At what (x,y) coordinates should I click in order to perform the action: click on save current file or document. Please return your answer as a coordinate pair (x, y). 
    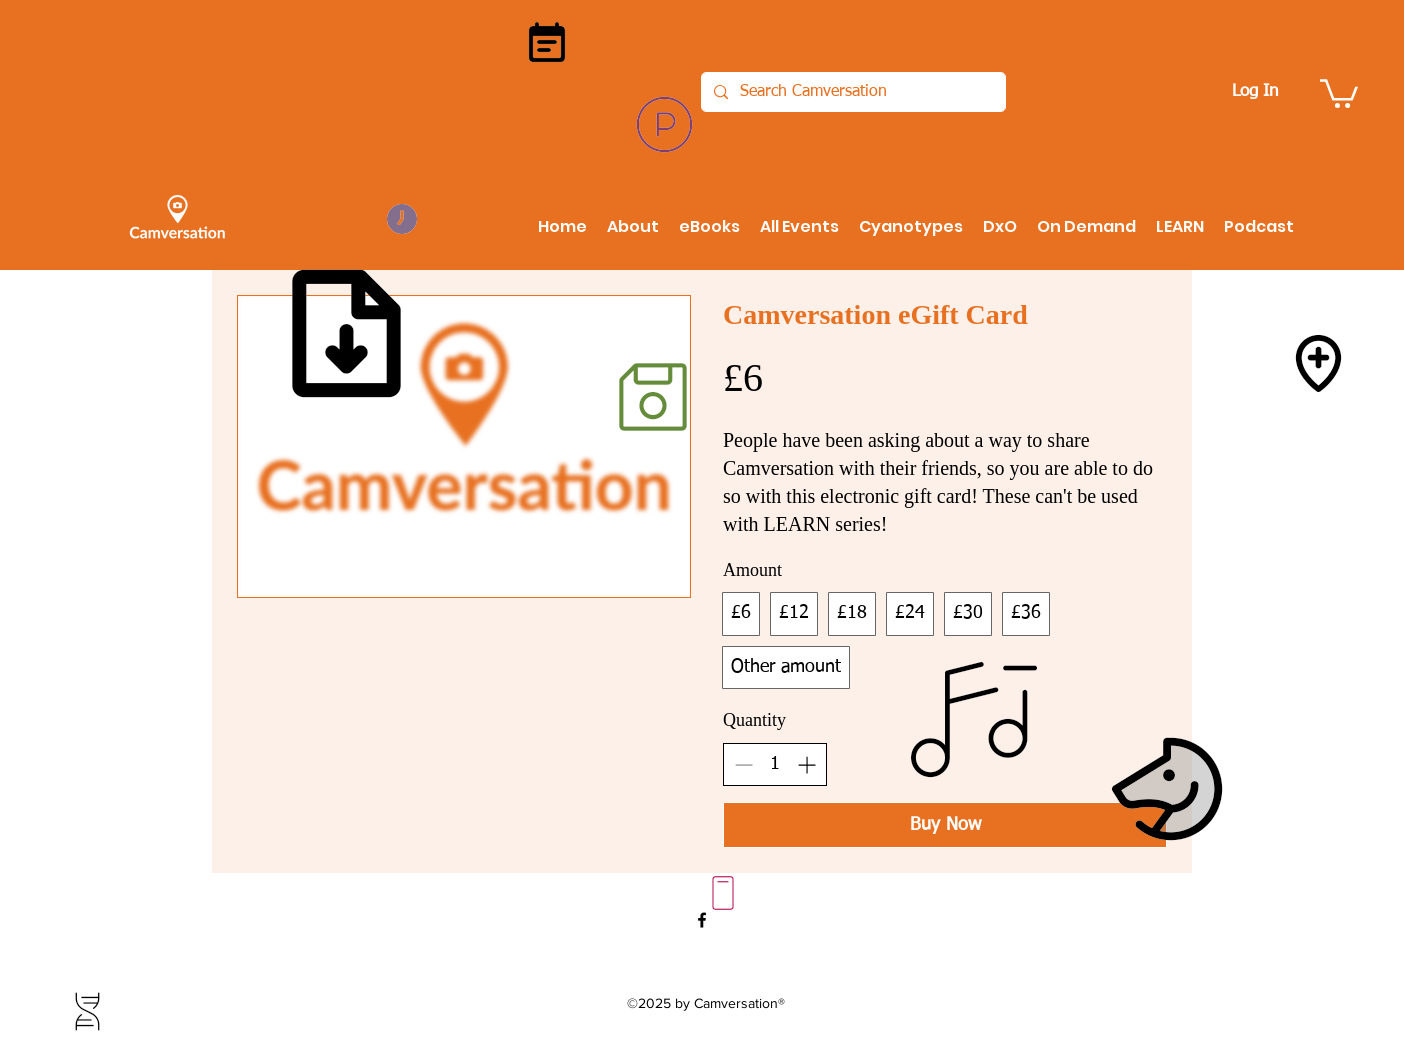
    Looking at the image, I should click on (653, 397).